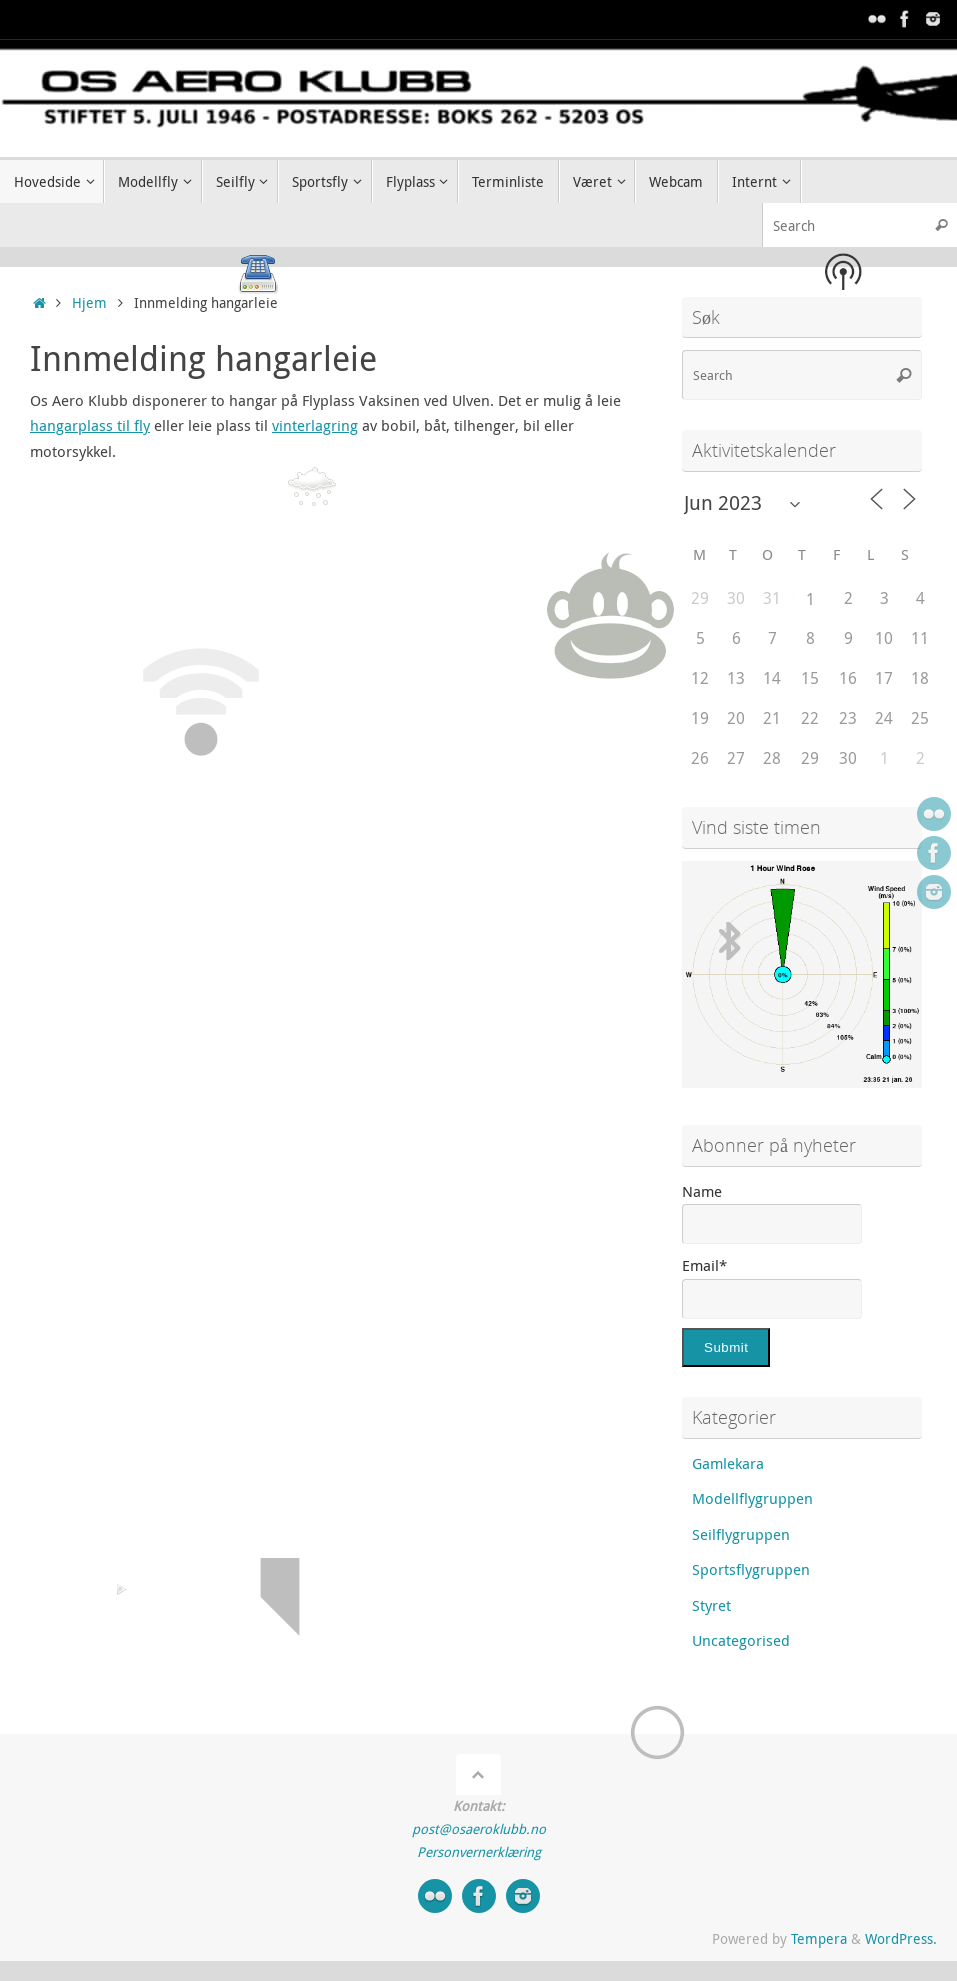 Image resolution: width=957 pixels, height=1981 pixels. Describe the element at coordinates (844, 270) in the screenshot. I see `open the podcasts app` at that location.